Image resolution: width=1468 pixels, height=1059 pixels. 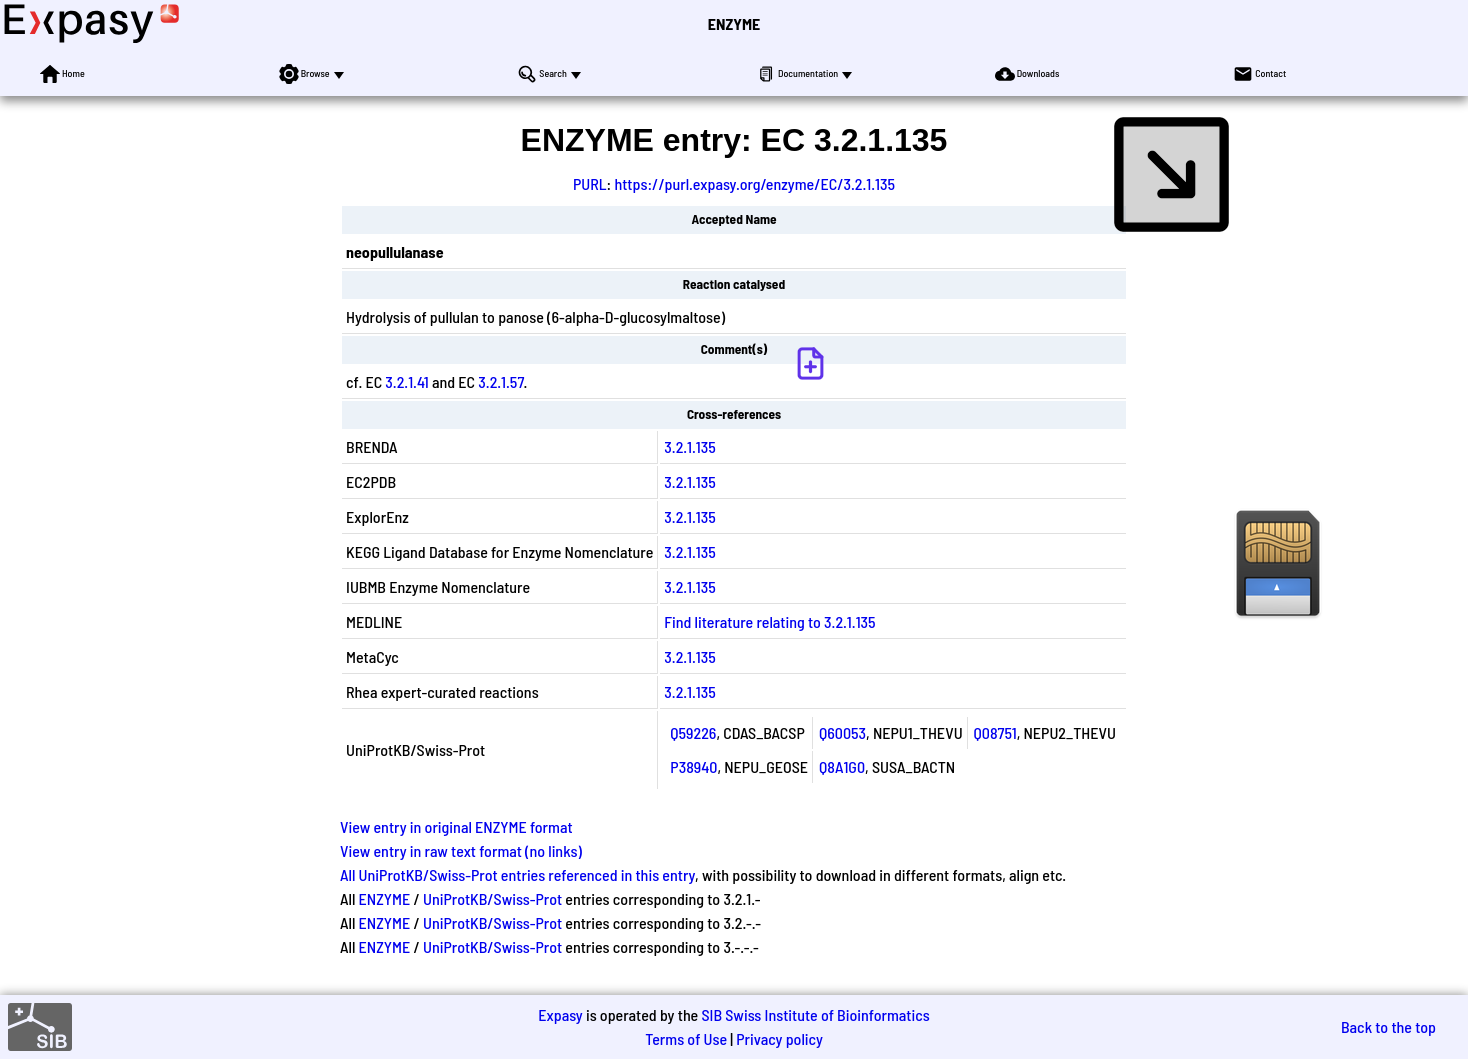 What do you see at coordinates (1278, 564) in the screenshot?
I see `access removable storage device` at bounding box center [1278, 564].